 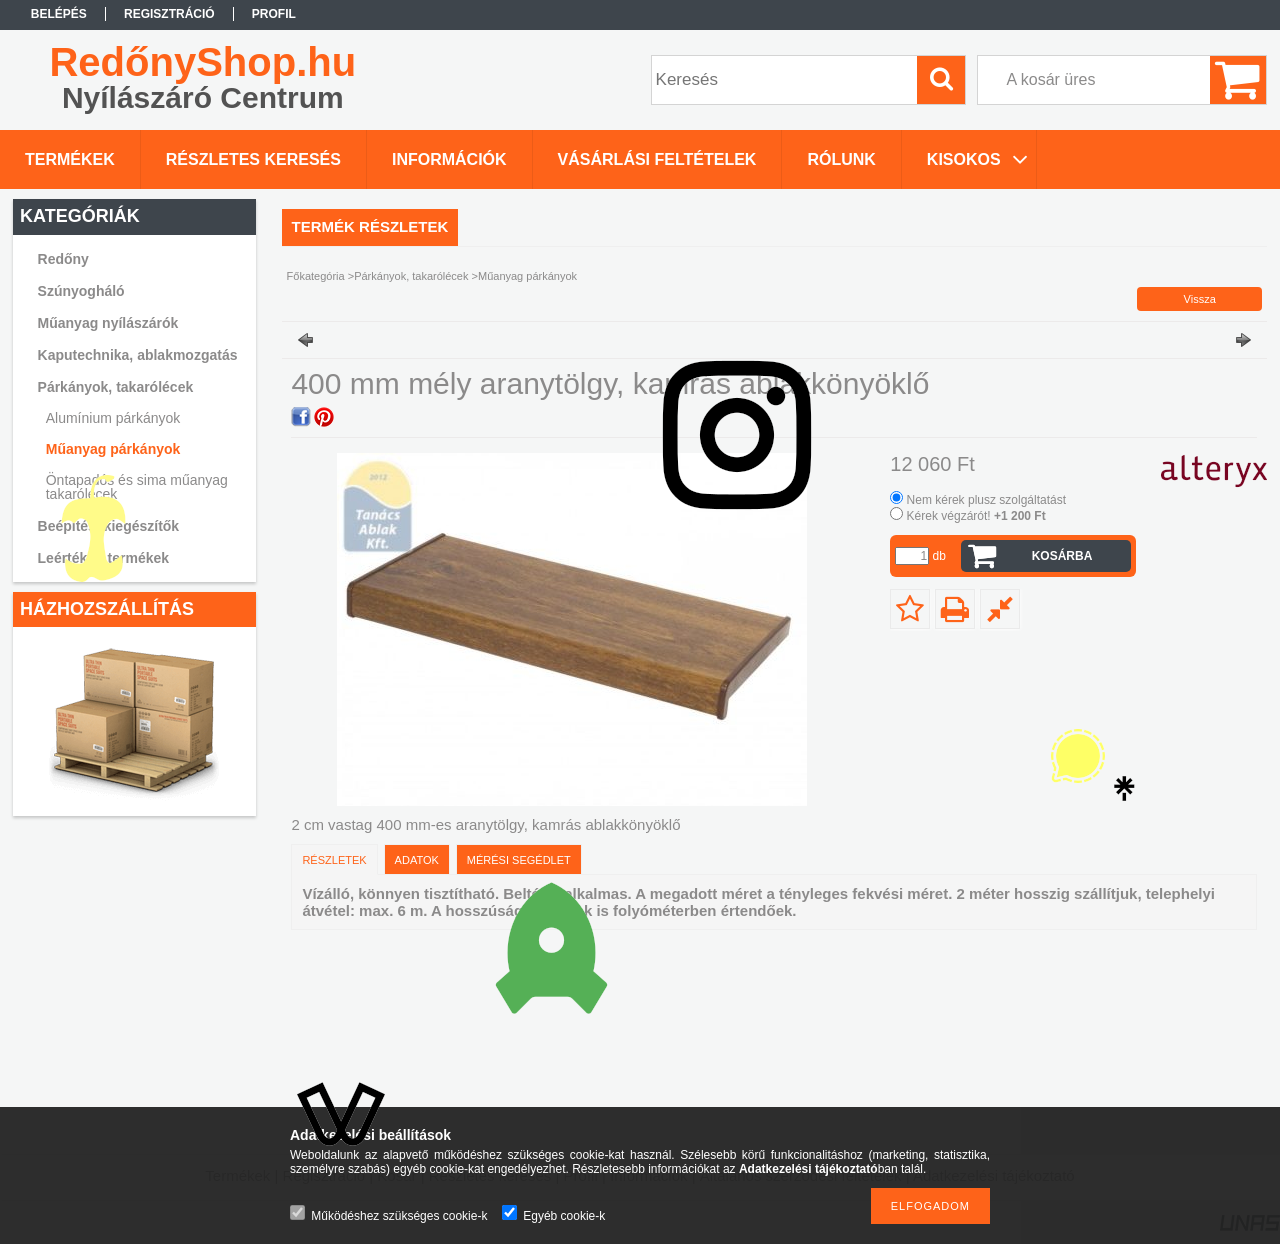 What do you see at coordinates (341, 1114) in the screenshot?
I see `link or sign in to viva wallet payment services` at bounding box center [341, 1114].